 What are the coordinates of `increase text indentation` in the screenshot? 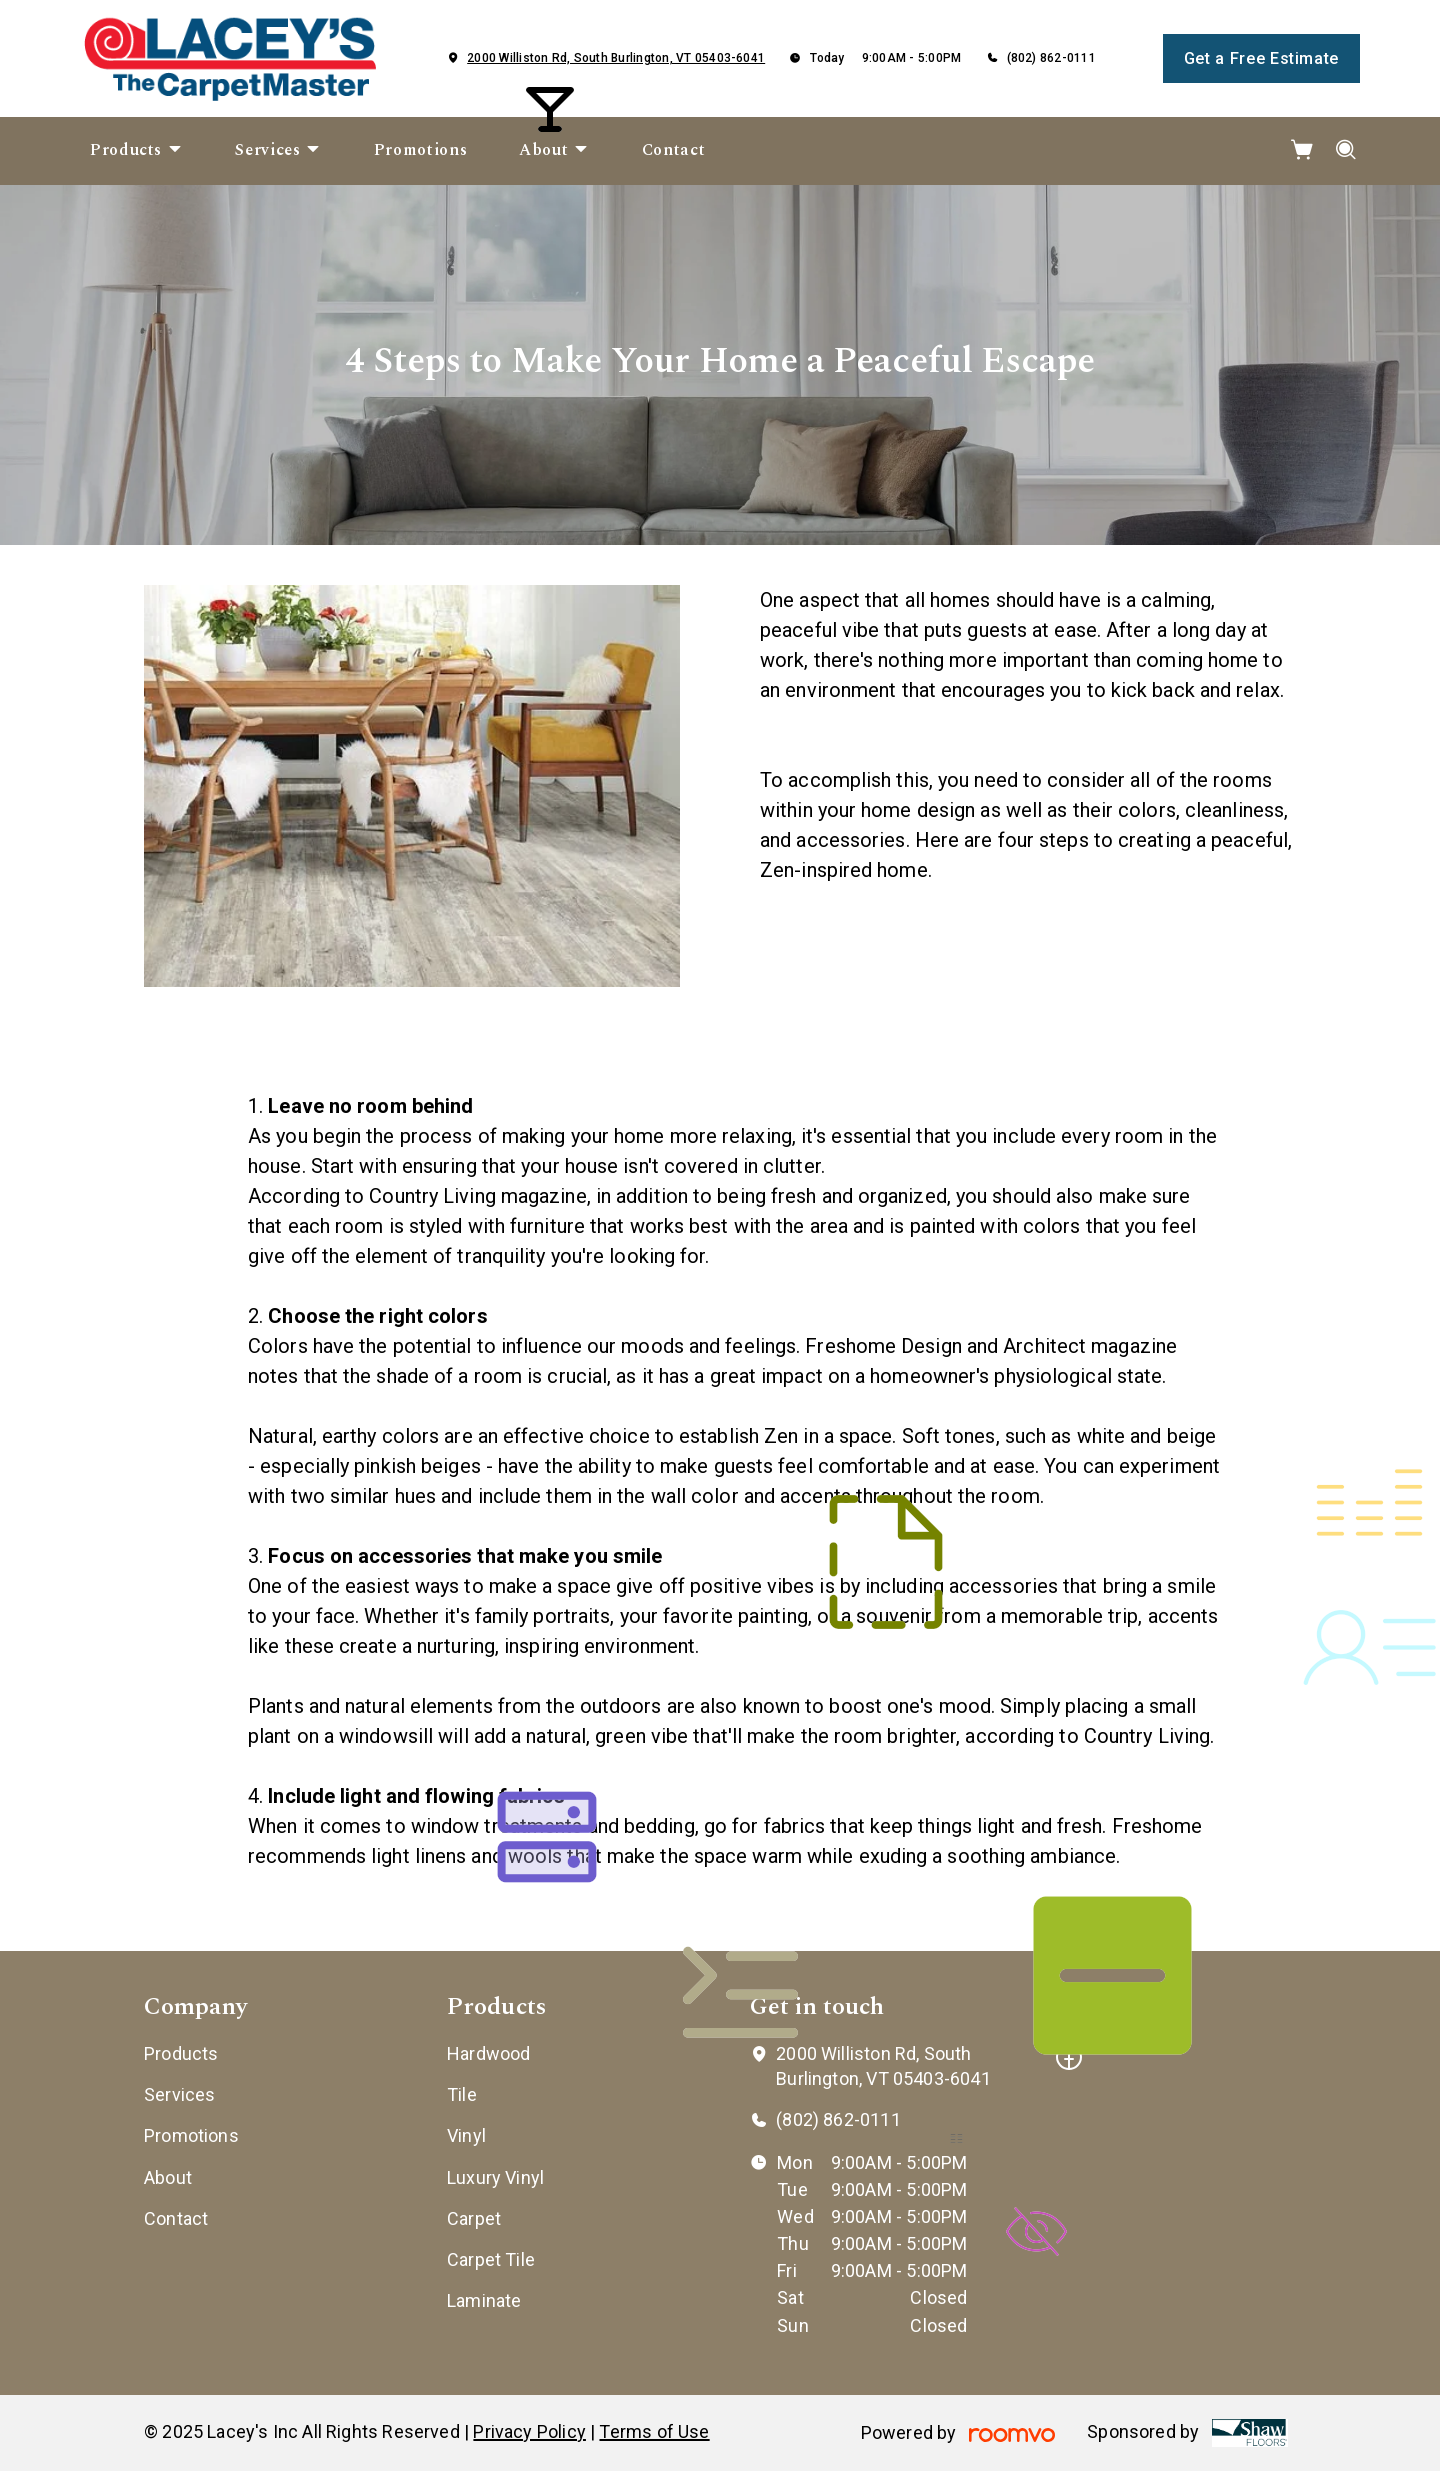 It's located at (740, 1994).